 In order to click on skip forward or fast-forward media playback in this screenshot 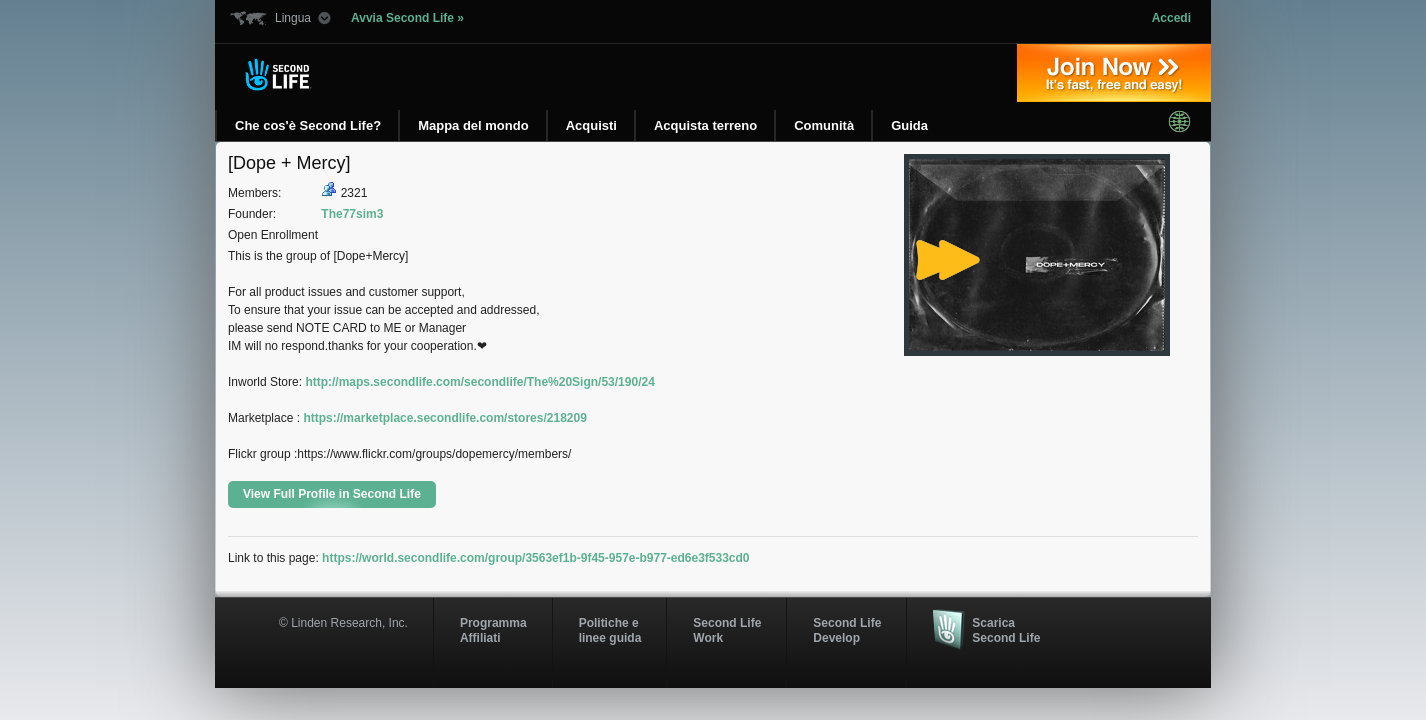, I will do `click(948, 260)`.